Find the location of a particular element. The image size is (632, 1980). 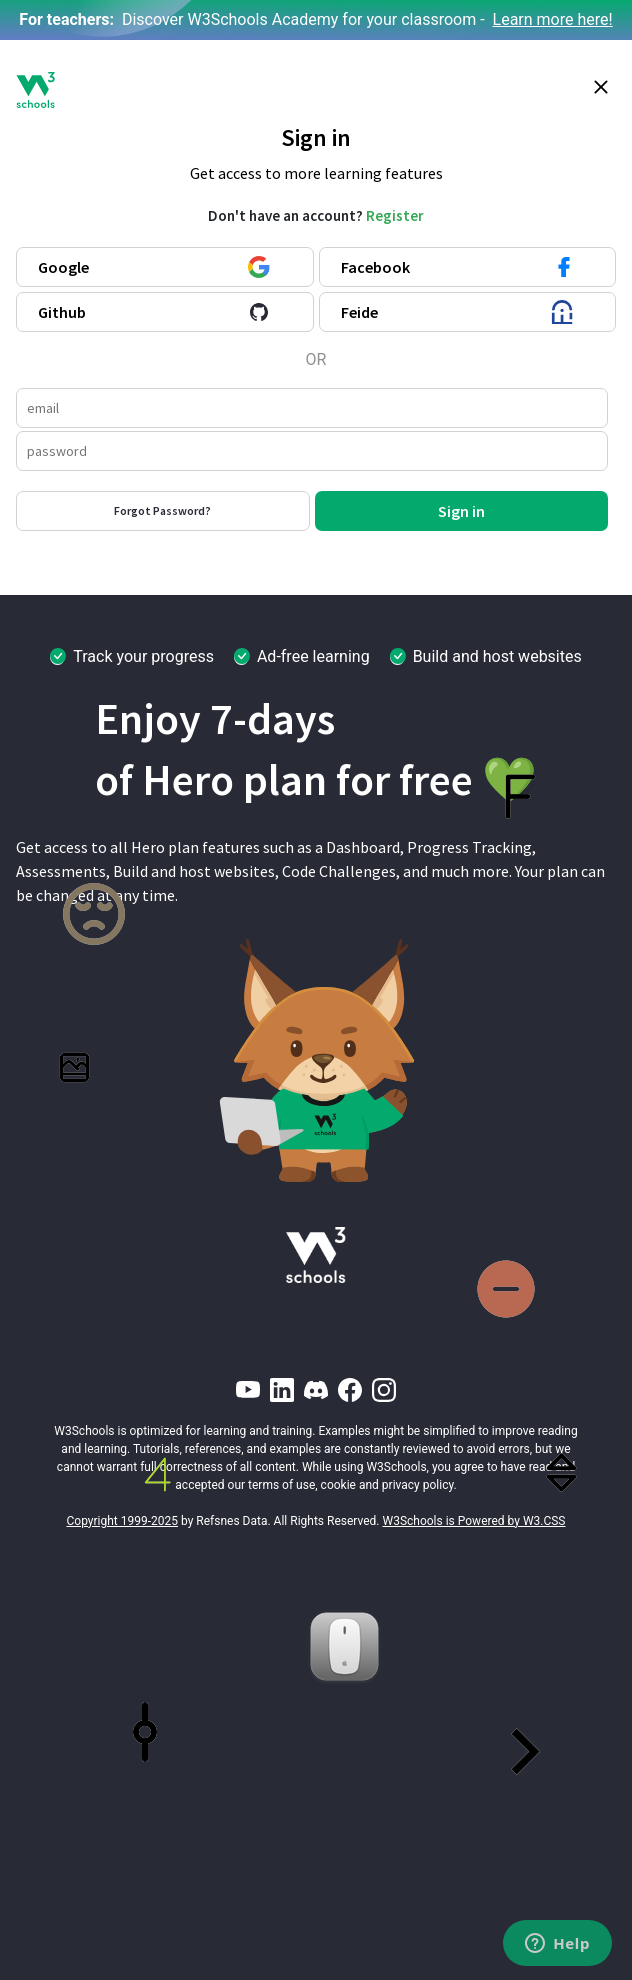

facebook app or social media link is located at coordinates (520, 796).